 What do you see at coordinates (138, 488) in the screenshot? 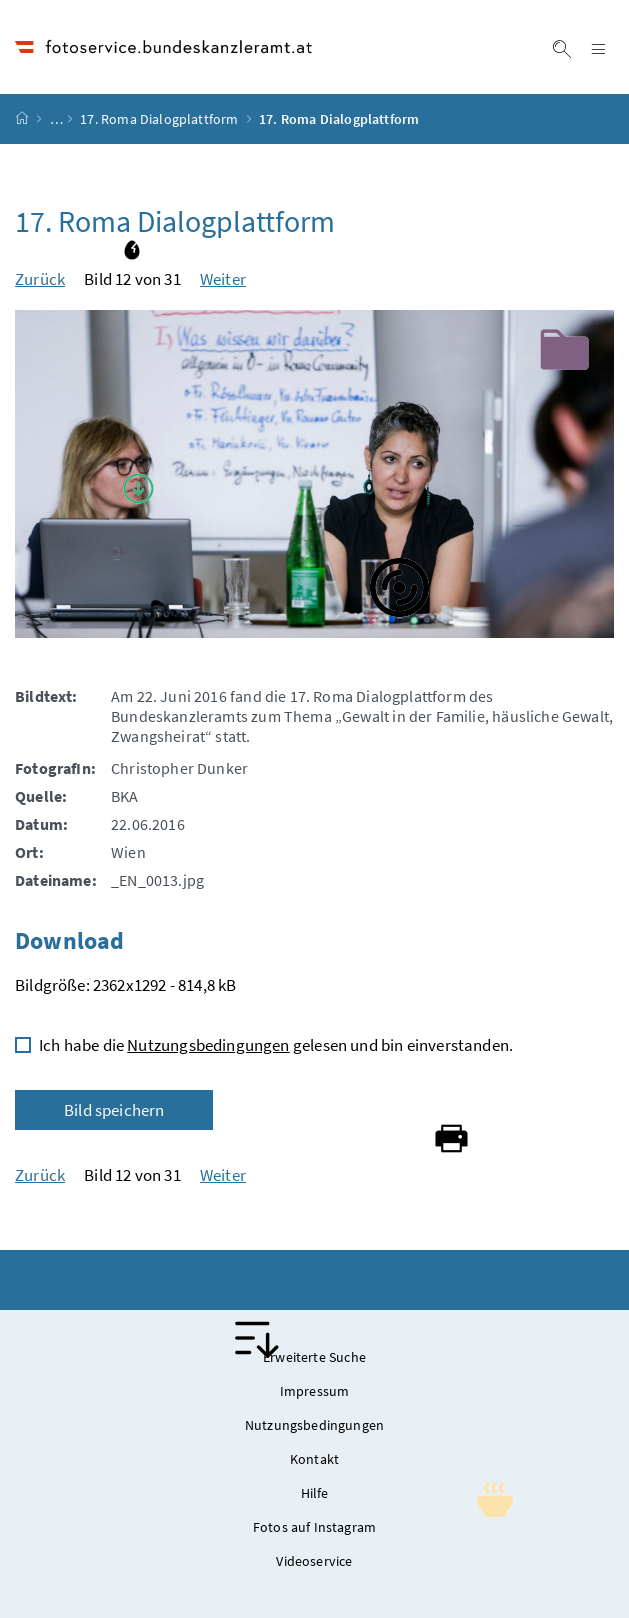
I see `download file or content` at bounding box center [138, 488].